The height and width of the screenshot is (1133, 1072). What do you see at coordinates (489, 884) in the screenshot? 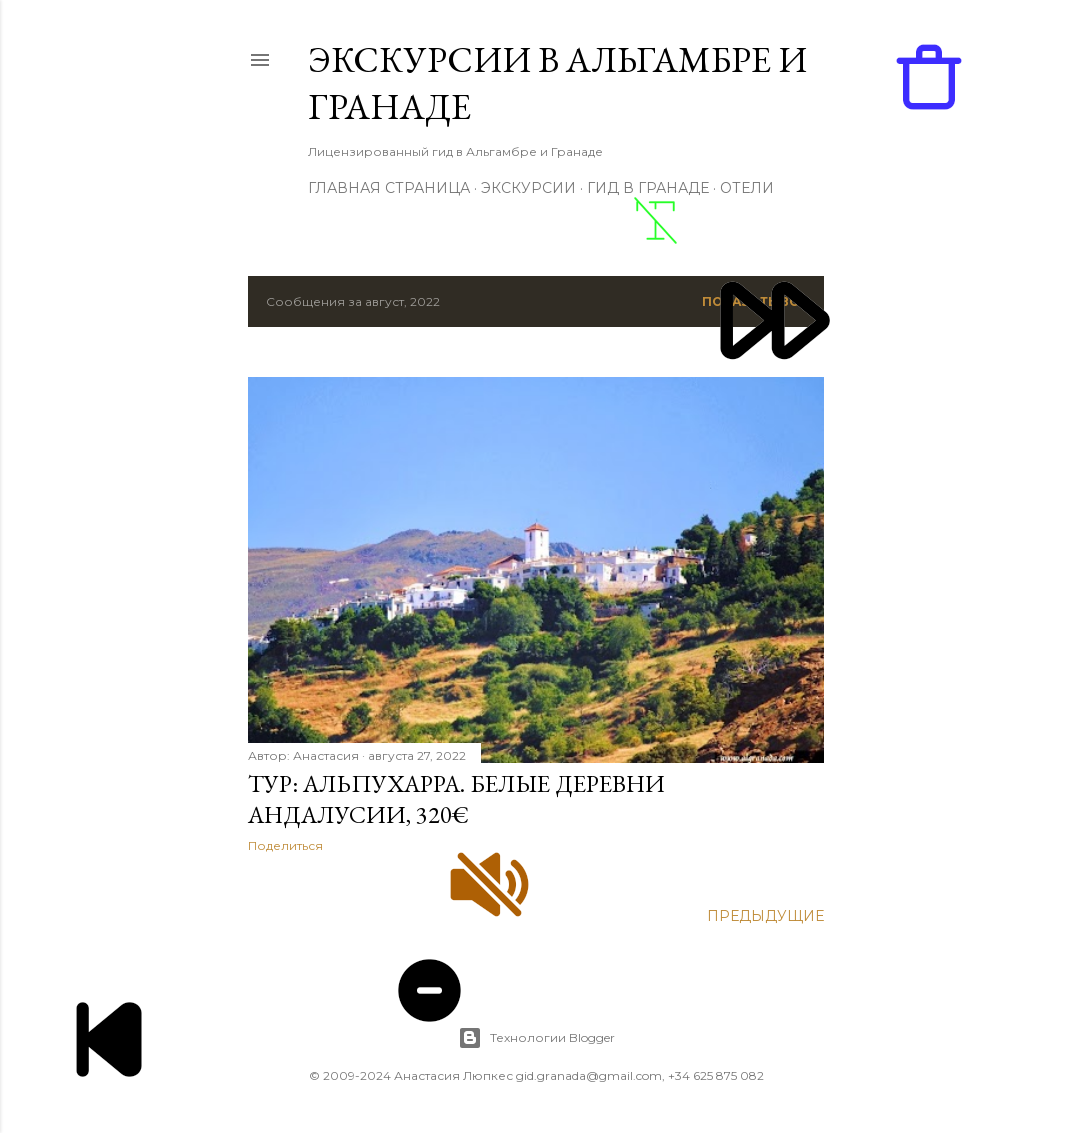
I see `mute audio` at bounding box center [489, 884].